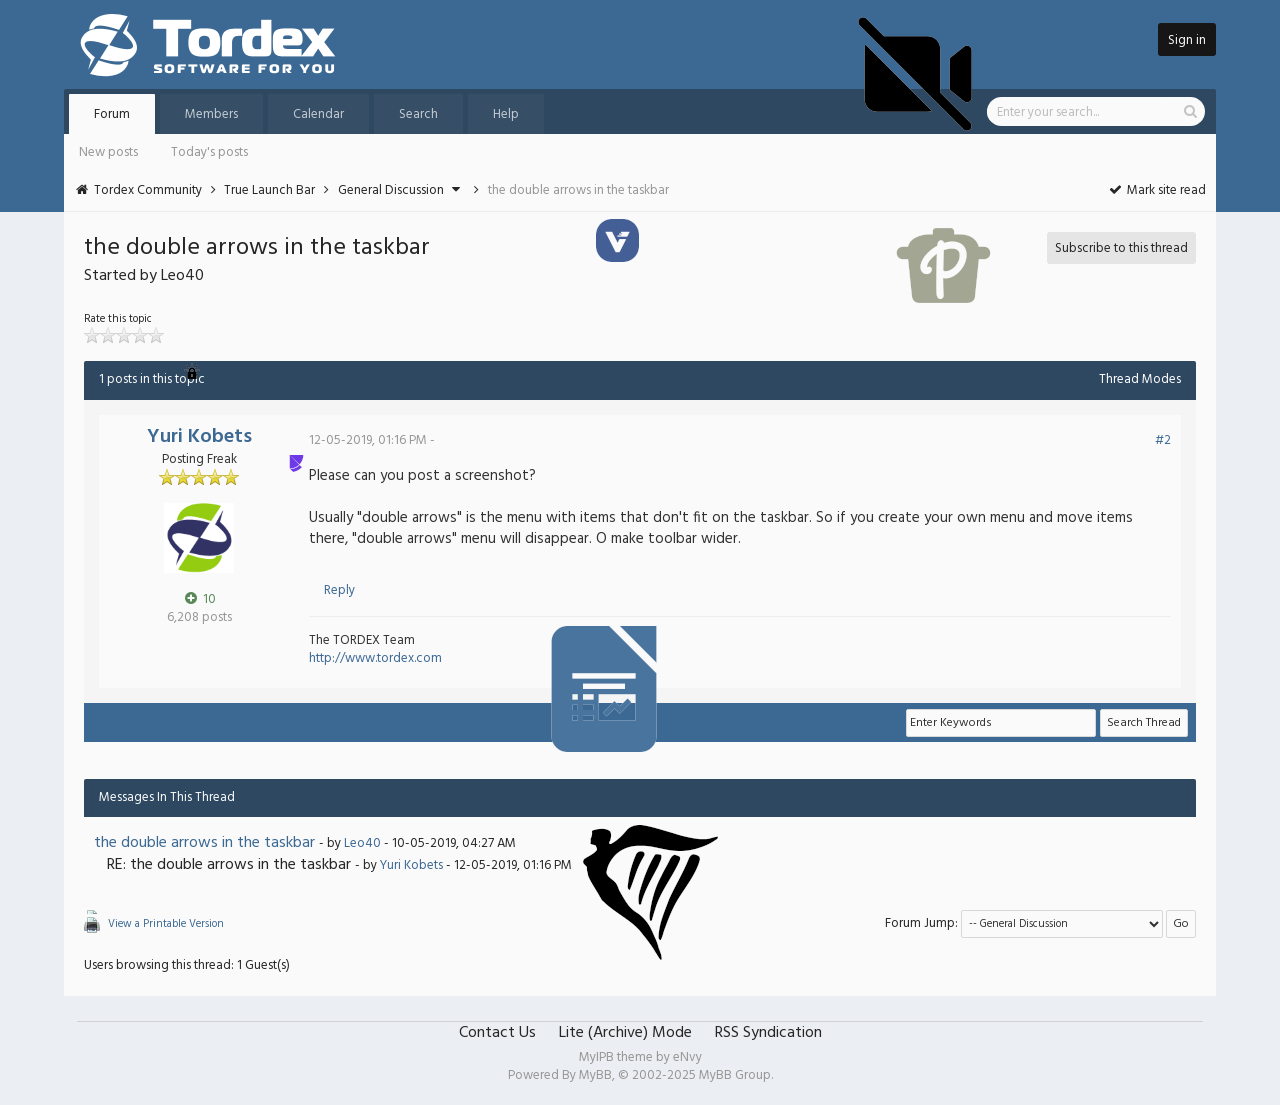 The width and height of the screenshot is (1280, 1105). I want to click on open the Ryanair app, so click(650, 892).